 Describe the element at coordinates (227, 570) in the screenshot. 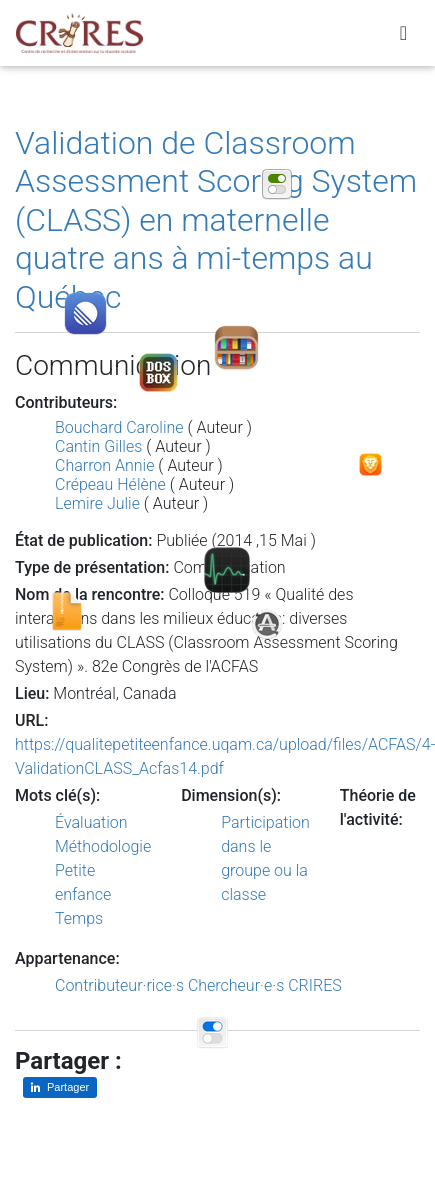

I see `open system monitor to view CPU and memory usage` at that location.